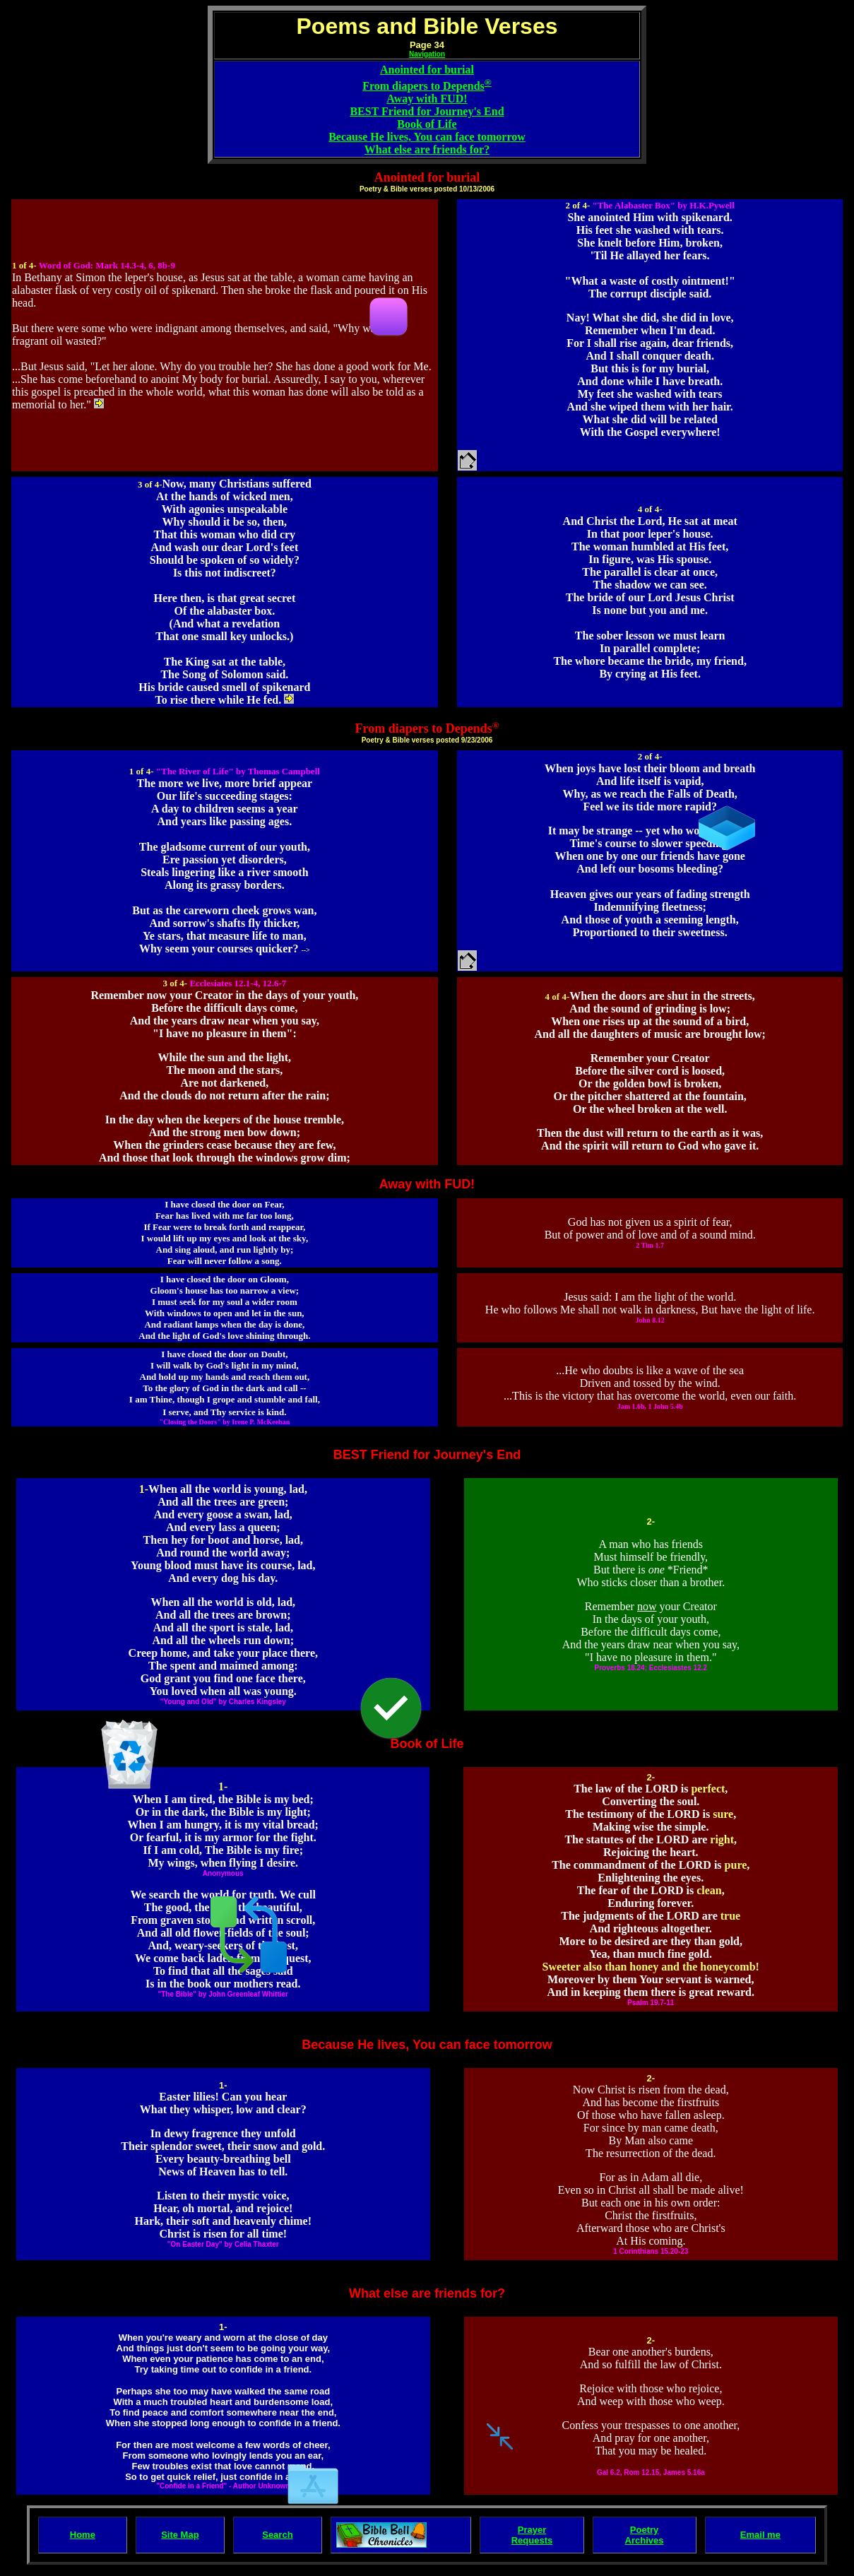 The image size is (854, 2576). What do you see at coordinates (249, 1934) in the screenshot?
I see `indicates an active connection between two devices or services` at bounding box center [249, 1934].